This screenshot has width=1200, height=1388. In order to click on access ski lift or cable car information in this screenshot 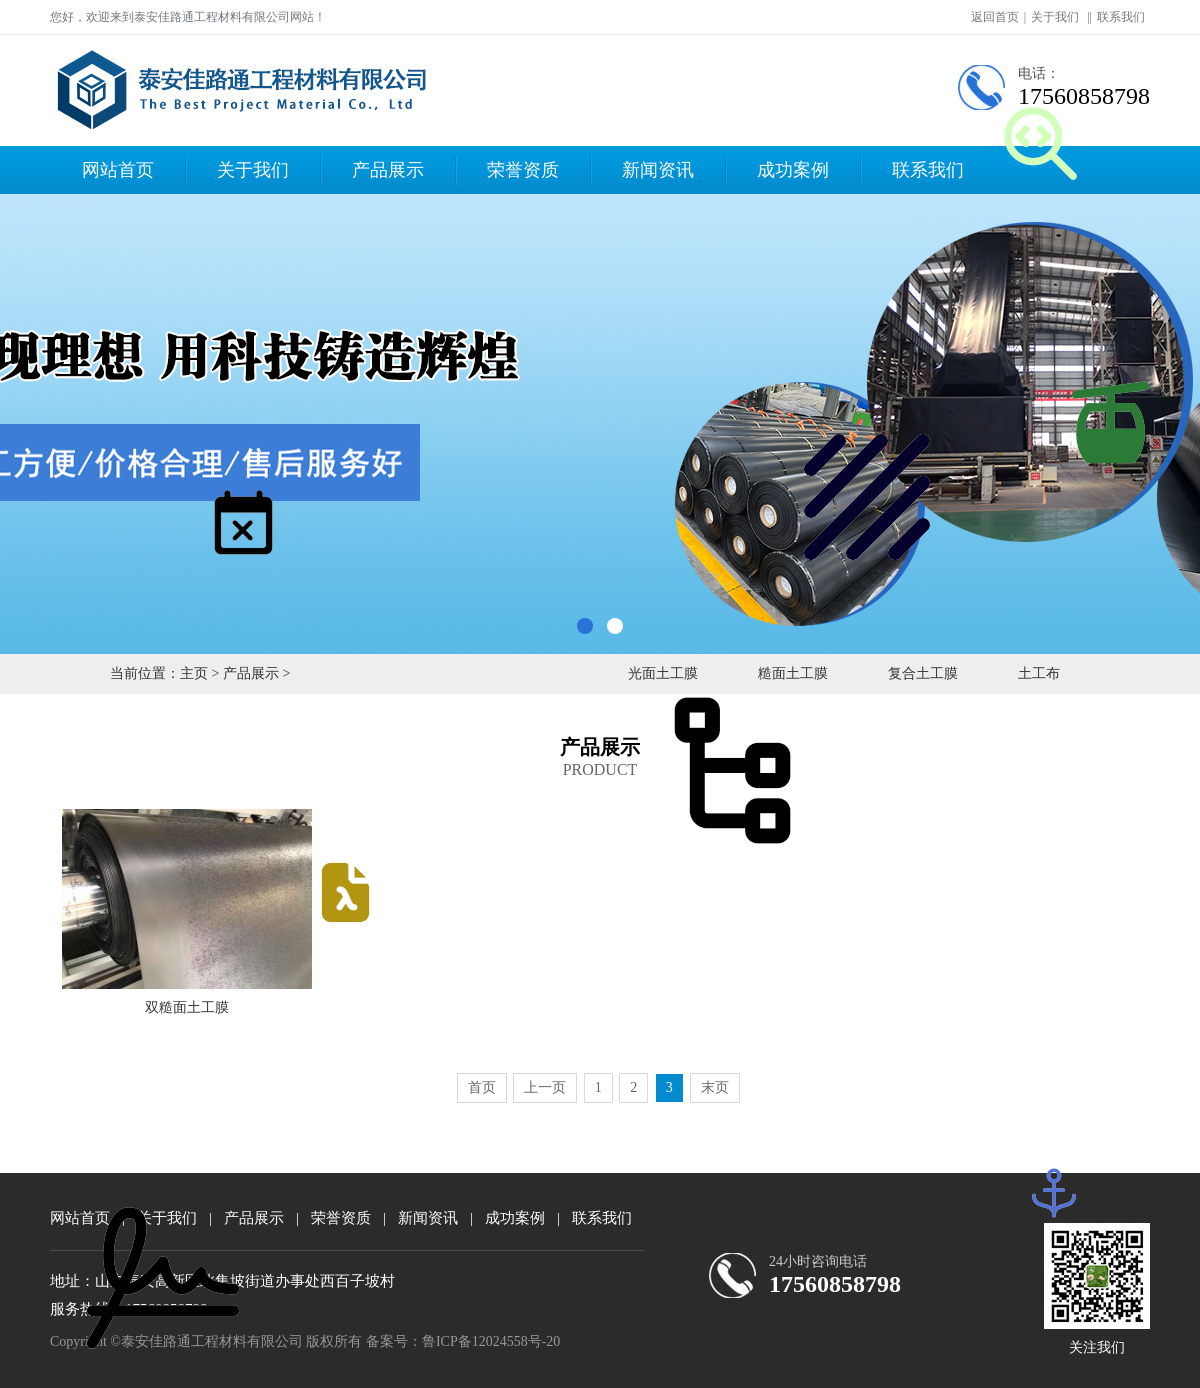, I will do `click(1110, 424)`.